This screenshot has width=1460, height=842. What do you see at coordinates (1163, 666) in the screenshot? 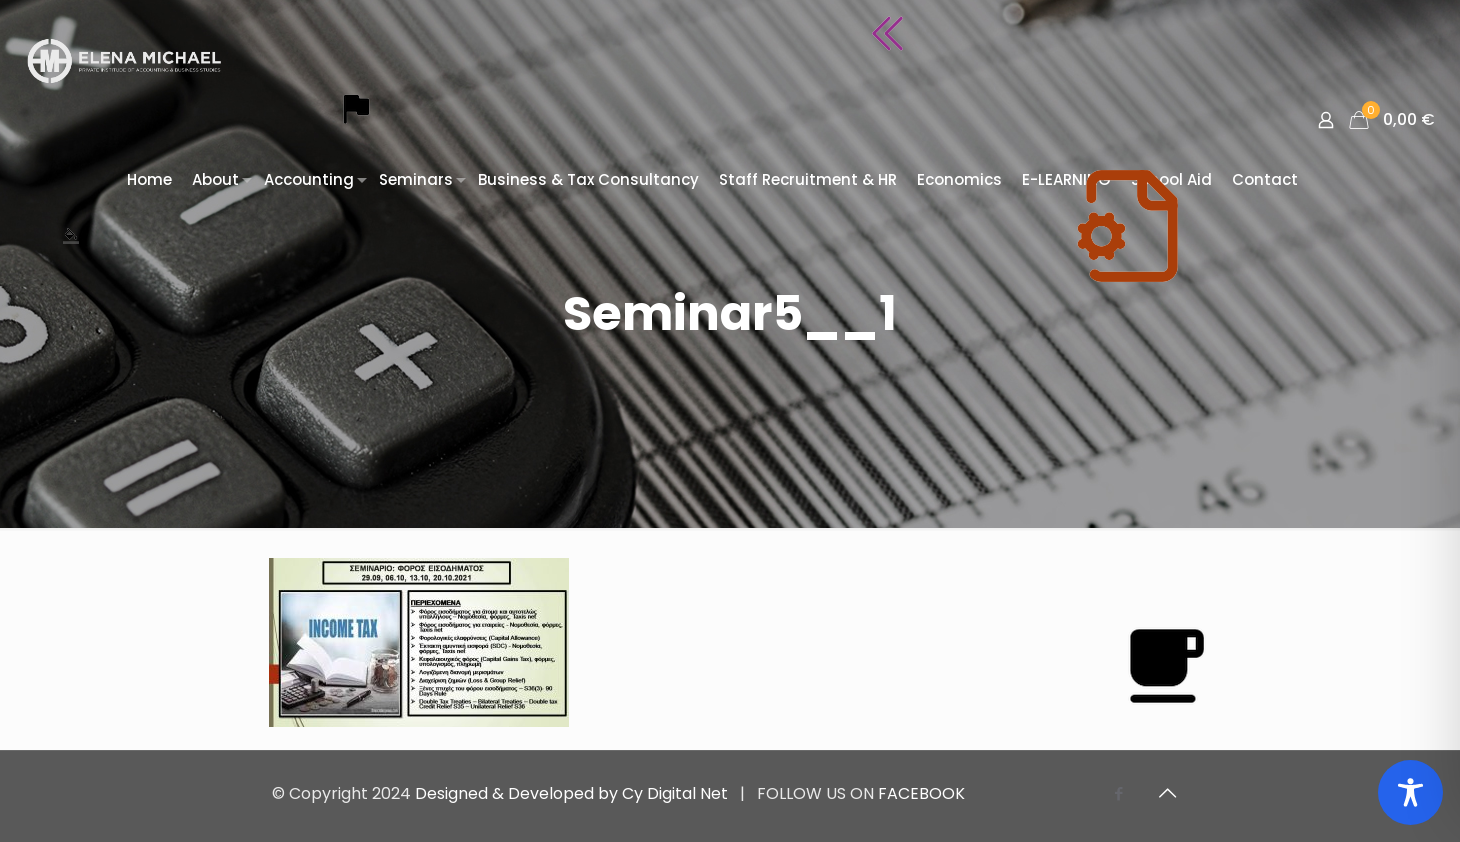
I see `access café or coffee shop locations` at bounding box center [1163, 666].